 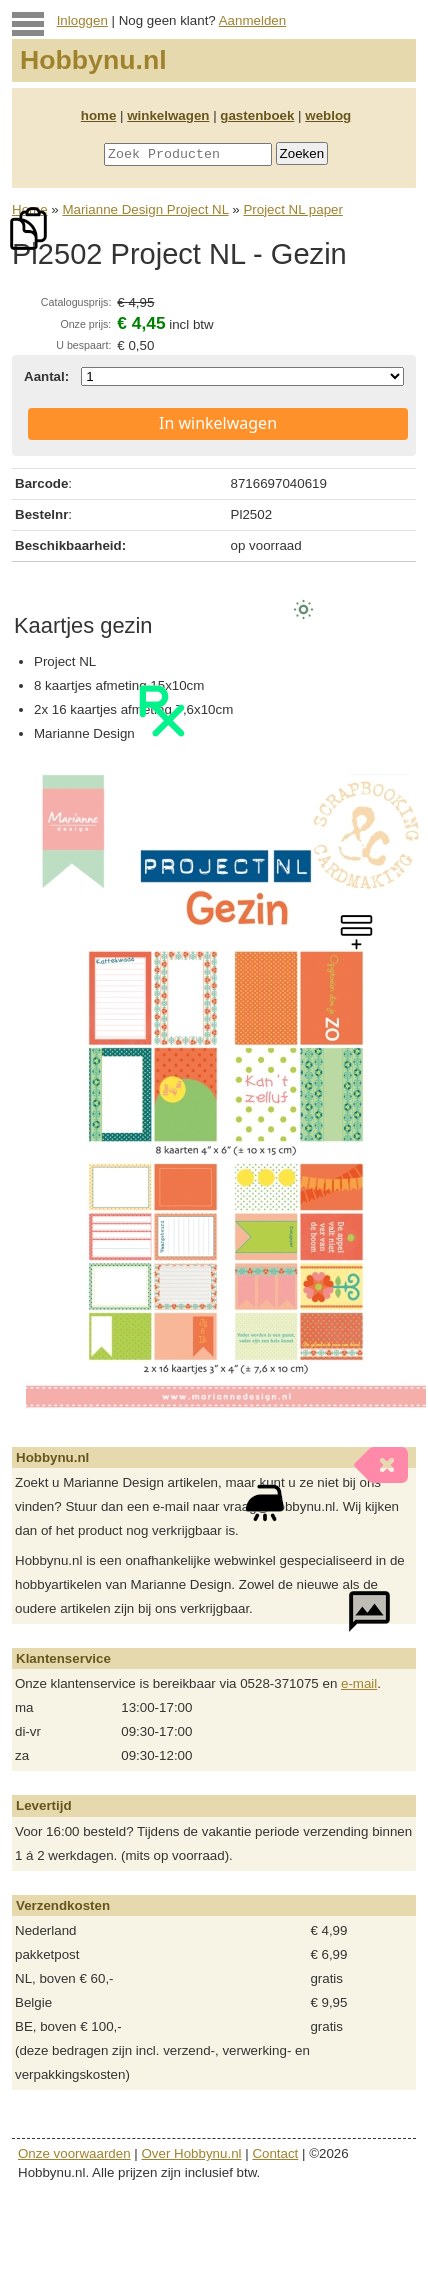 I want to click on decrease screen brightness, so click(x=303, y=609).